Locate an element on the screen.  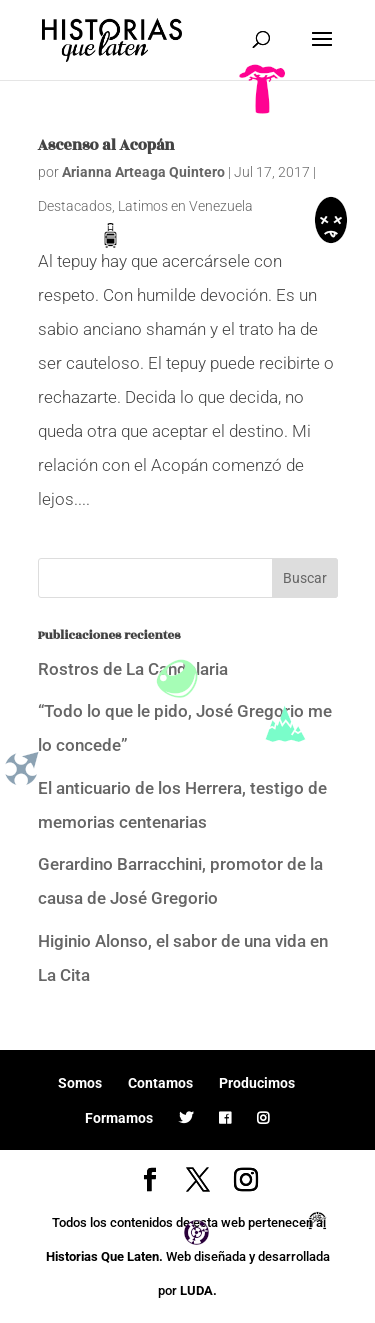
view mountain or terrain features is located at coordinates (285, 725).